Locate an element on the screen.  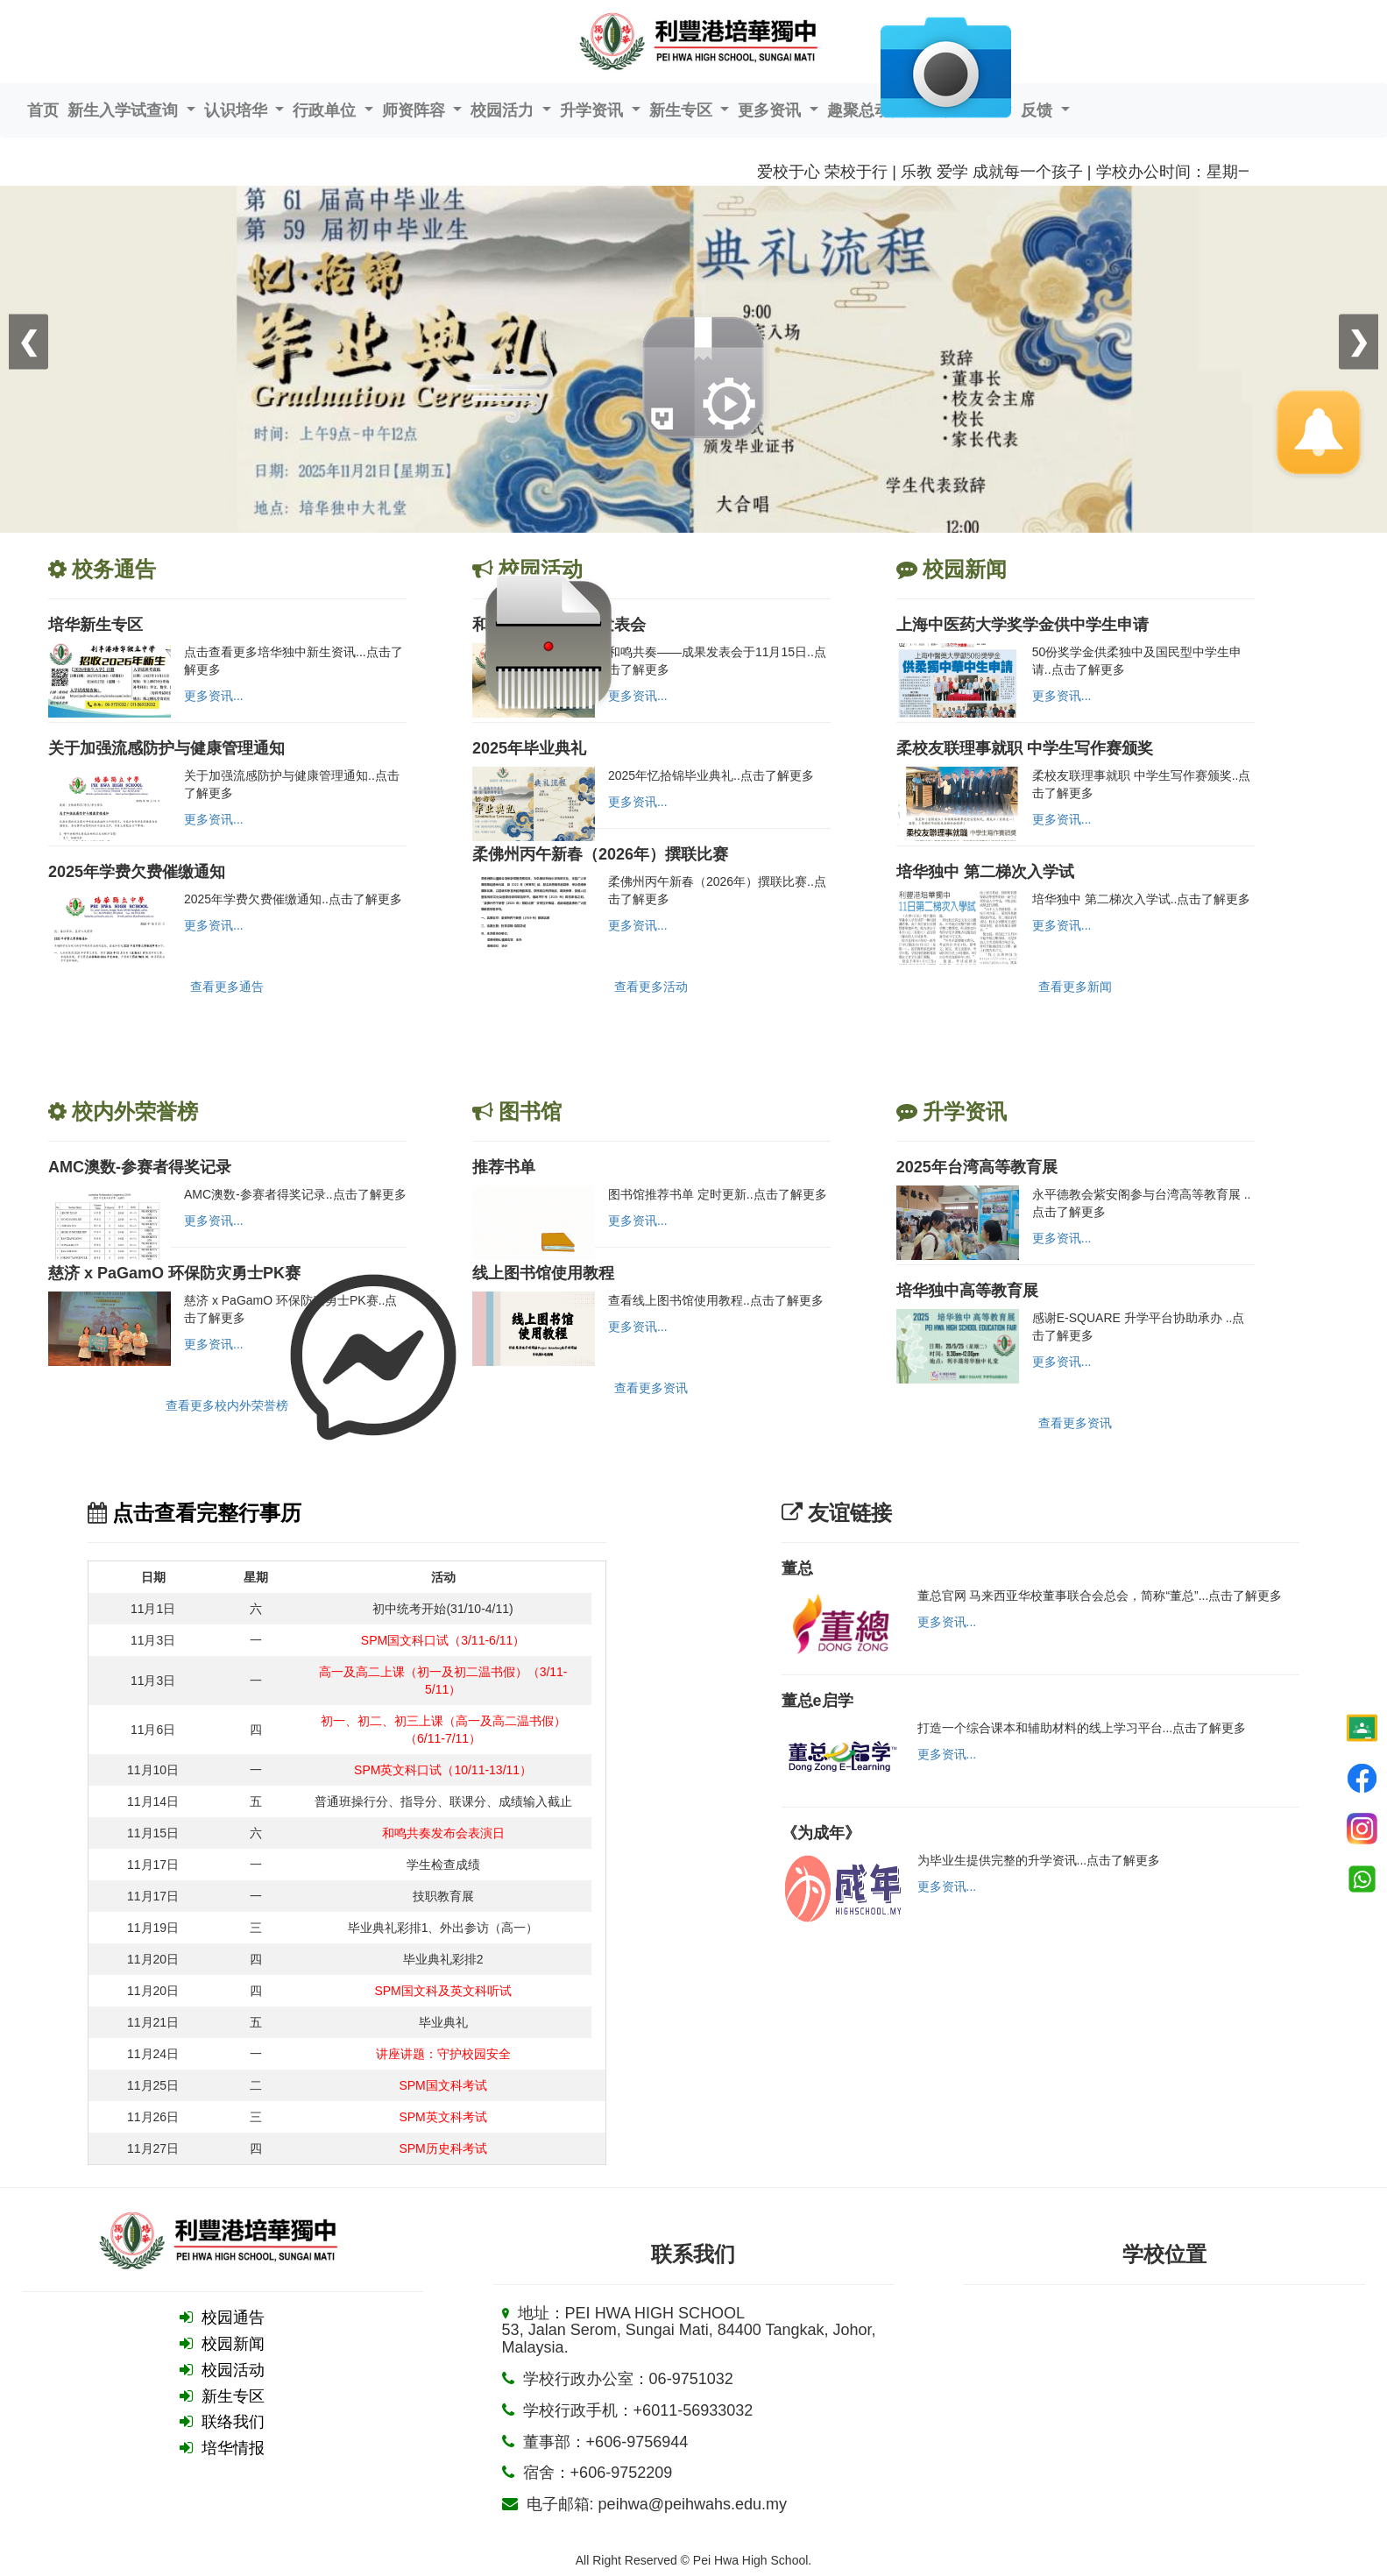
open raider app for document scanning is located at coordinates (548, 644).